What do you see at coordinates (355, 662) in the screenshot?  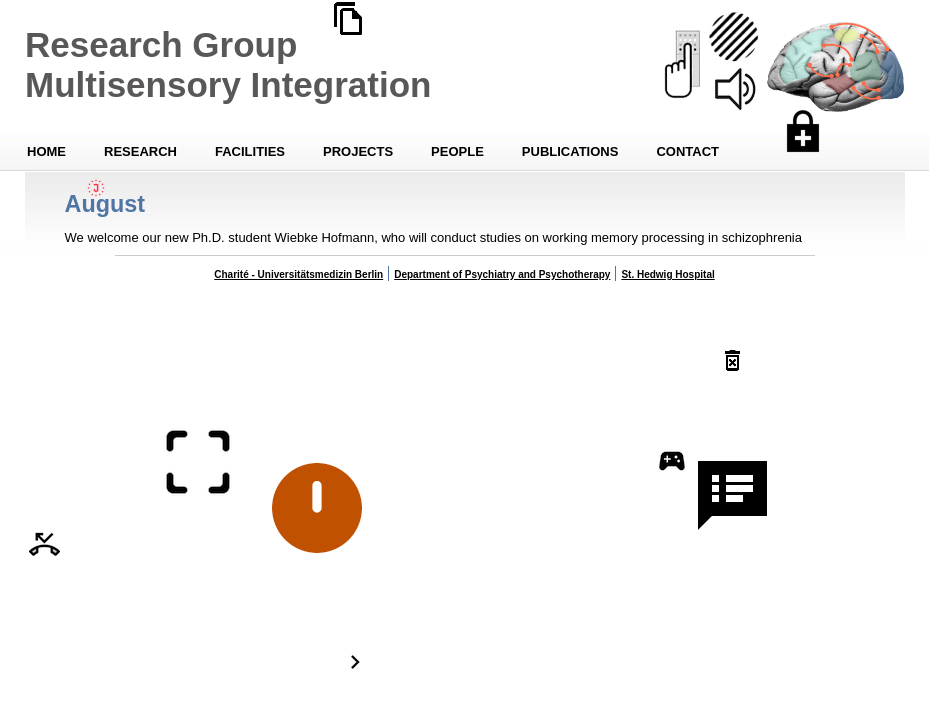 I see `go to next item or page` at bounding box center [355, 662].